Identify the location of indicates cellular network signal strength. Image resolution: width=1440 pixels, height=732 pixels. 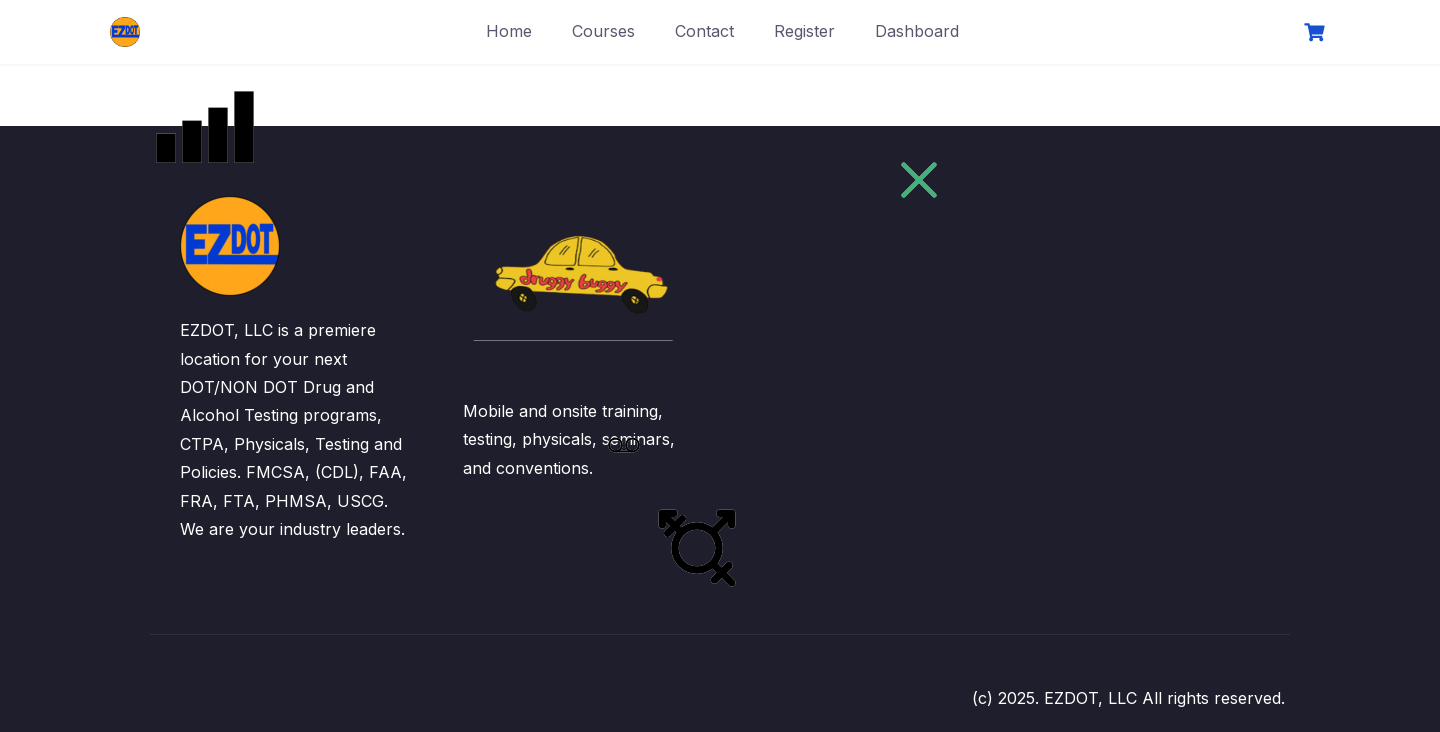
(205, 127).